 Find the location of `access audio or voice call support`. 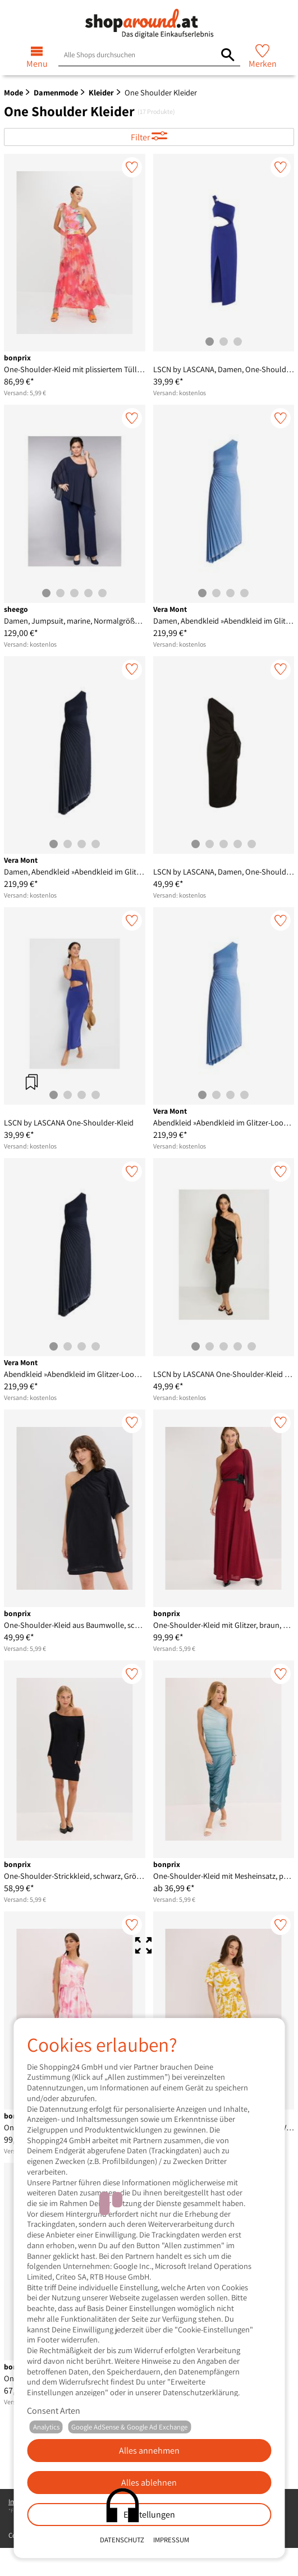

access audio or voice call support is located at coordinates (122, 2508).